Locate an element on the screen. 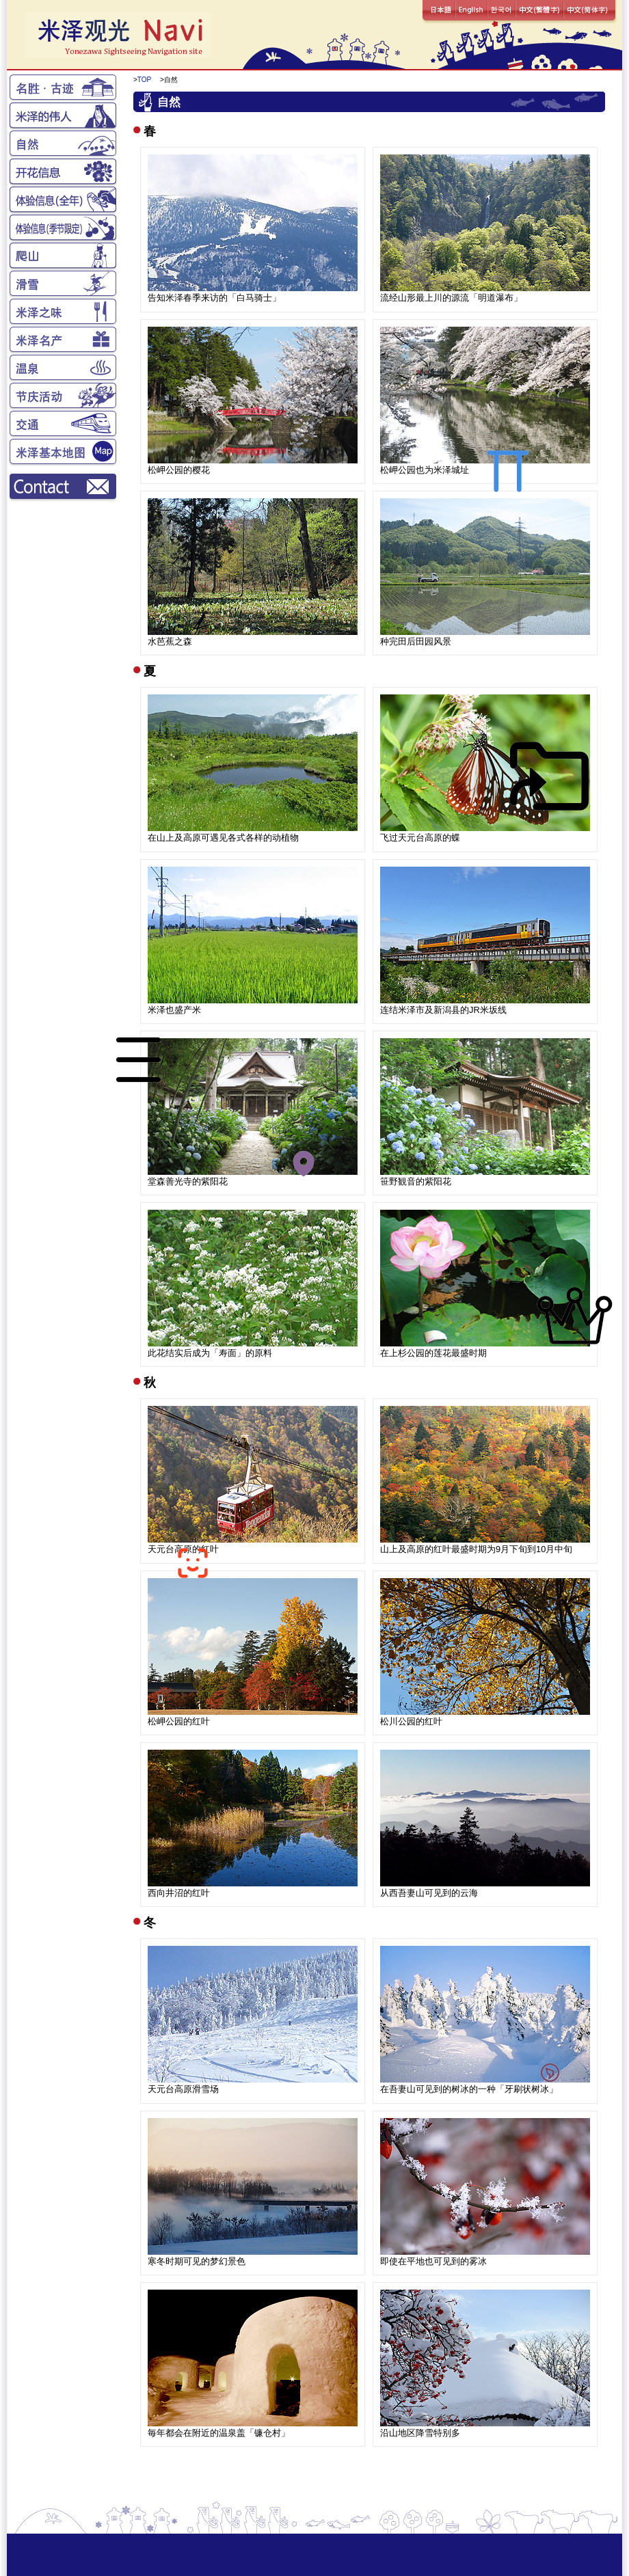 This screenshot has height=2576, width=629. toggle medium density view for list items is located at coordinates (138, 1059).